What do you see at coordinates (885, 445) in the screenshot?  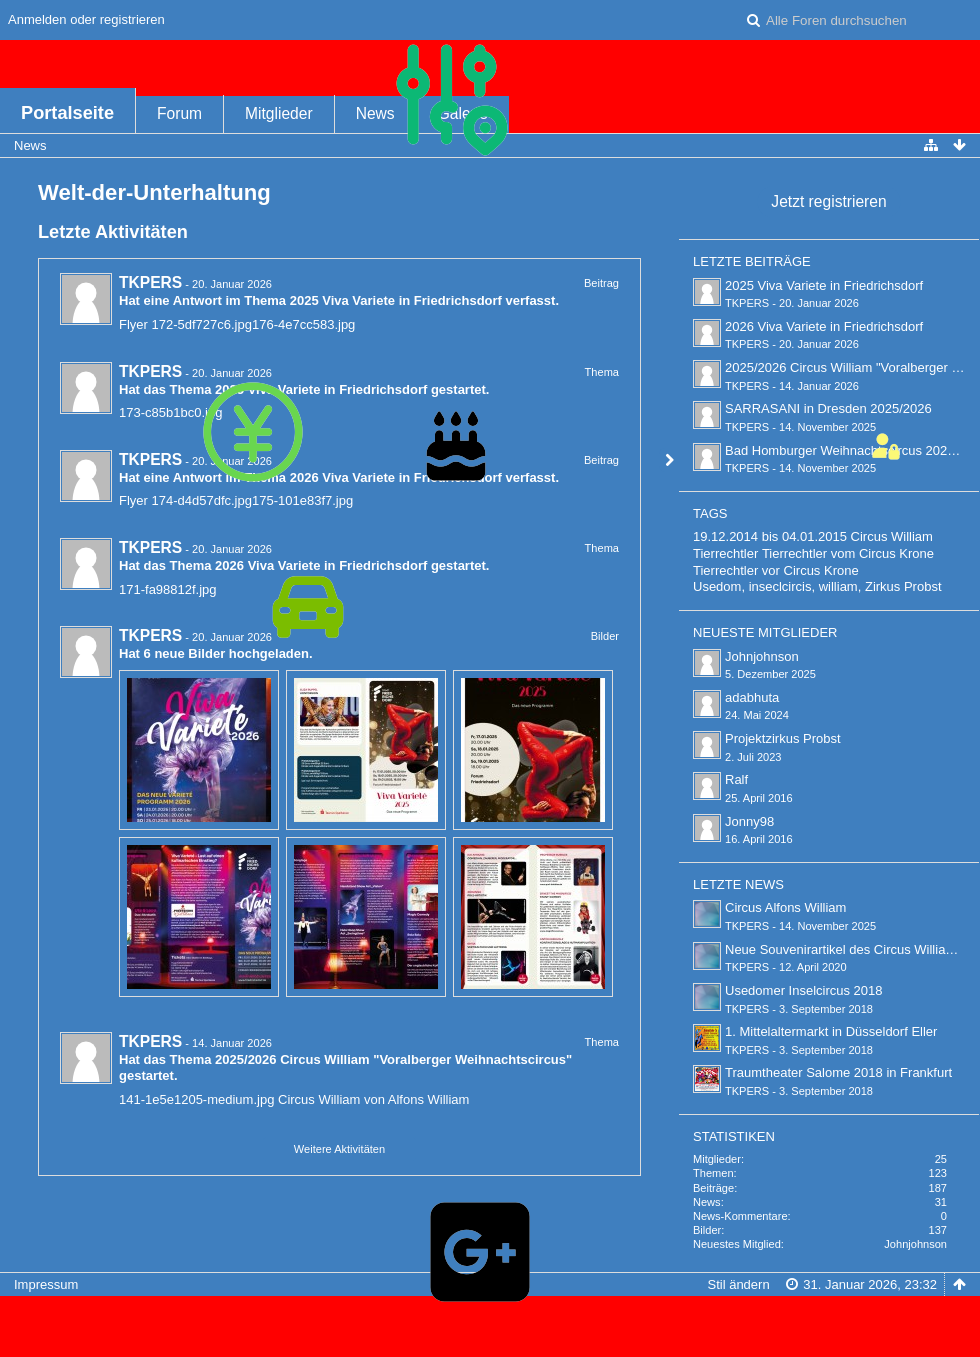 I see `lock or secure a user account` at bounding box center [885, 445].